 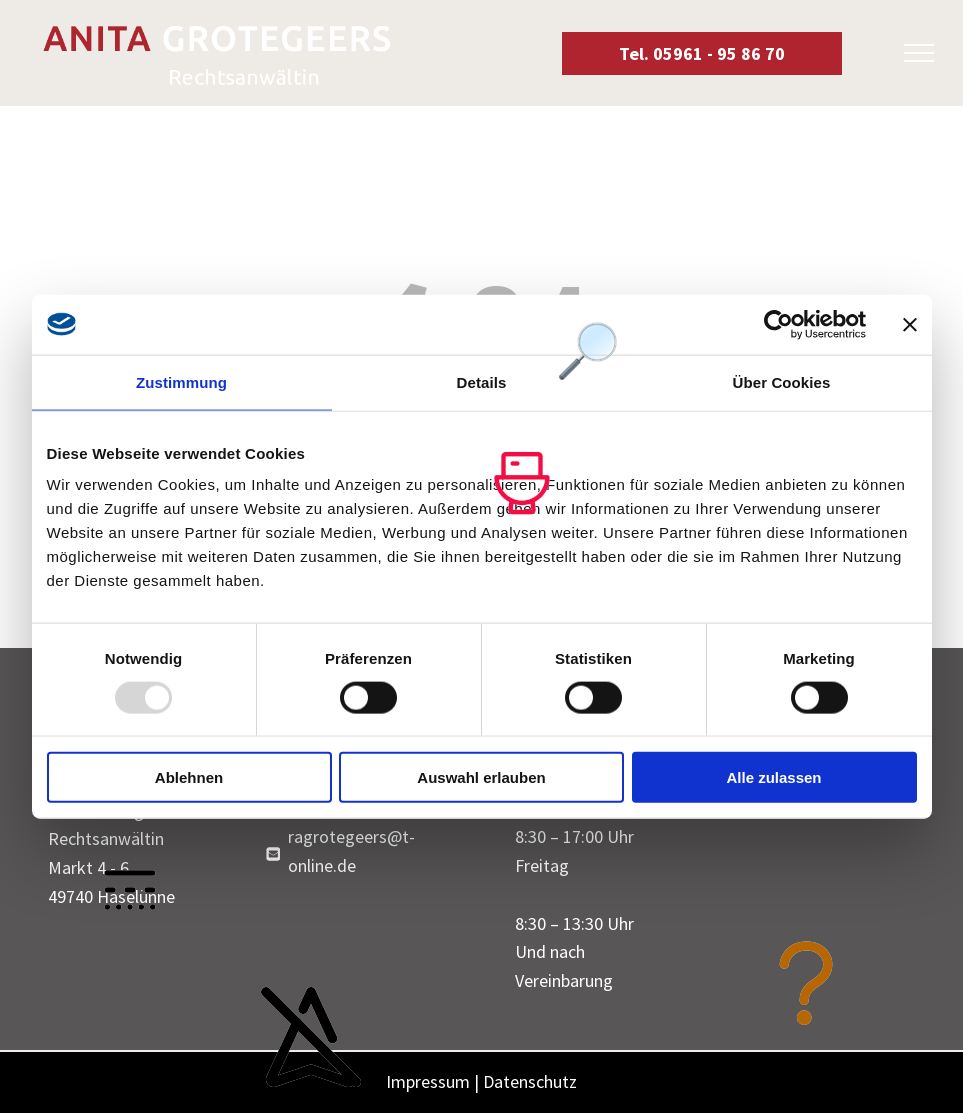 What do you see at coordinates (311, 1037) in the screenshot?
I see `navigation or GPS is disabled` at bounding box center [311, 1037].